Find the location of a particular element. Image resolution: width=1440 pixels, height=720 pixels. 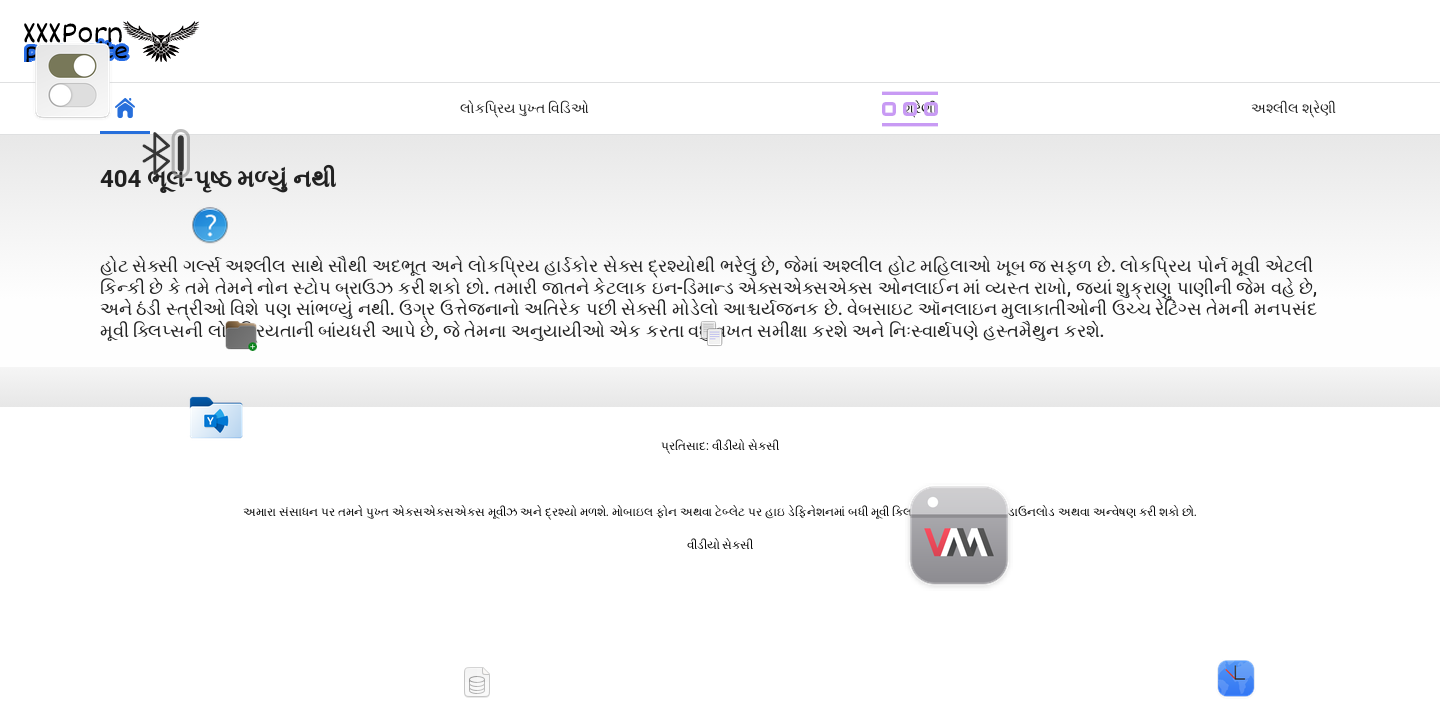

configure network time protocol settings is located at coordinates (1236, 679).